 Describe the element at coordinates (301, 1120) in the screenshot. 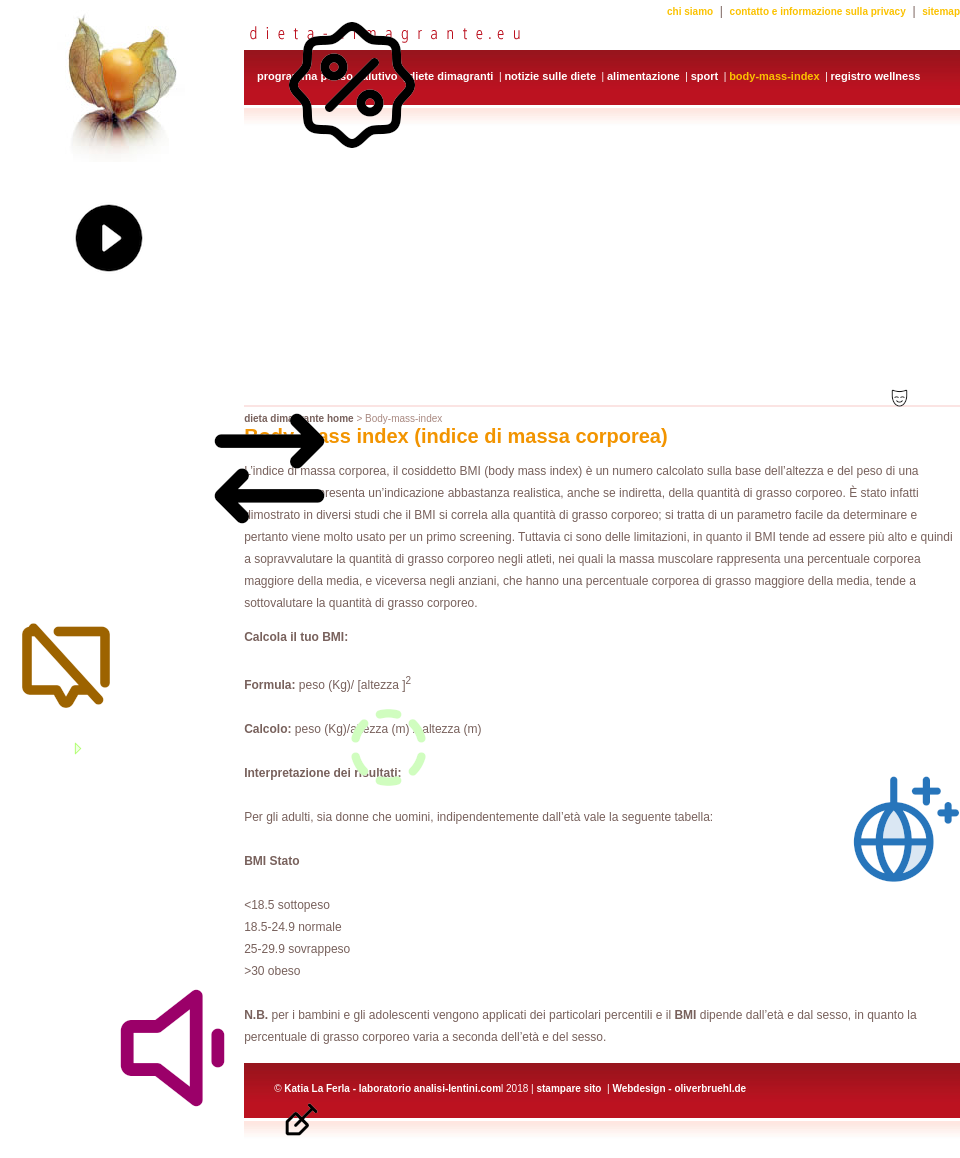

I see `access gardening or landscaping tools` at that location.